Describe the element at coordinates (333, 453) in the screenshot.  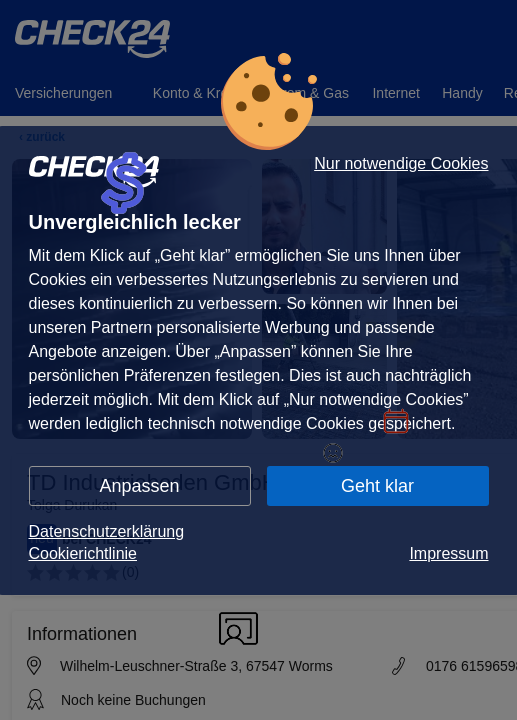
I see `indicates a nervous or anxious status` at that location.